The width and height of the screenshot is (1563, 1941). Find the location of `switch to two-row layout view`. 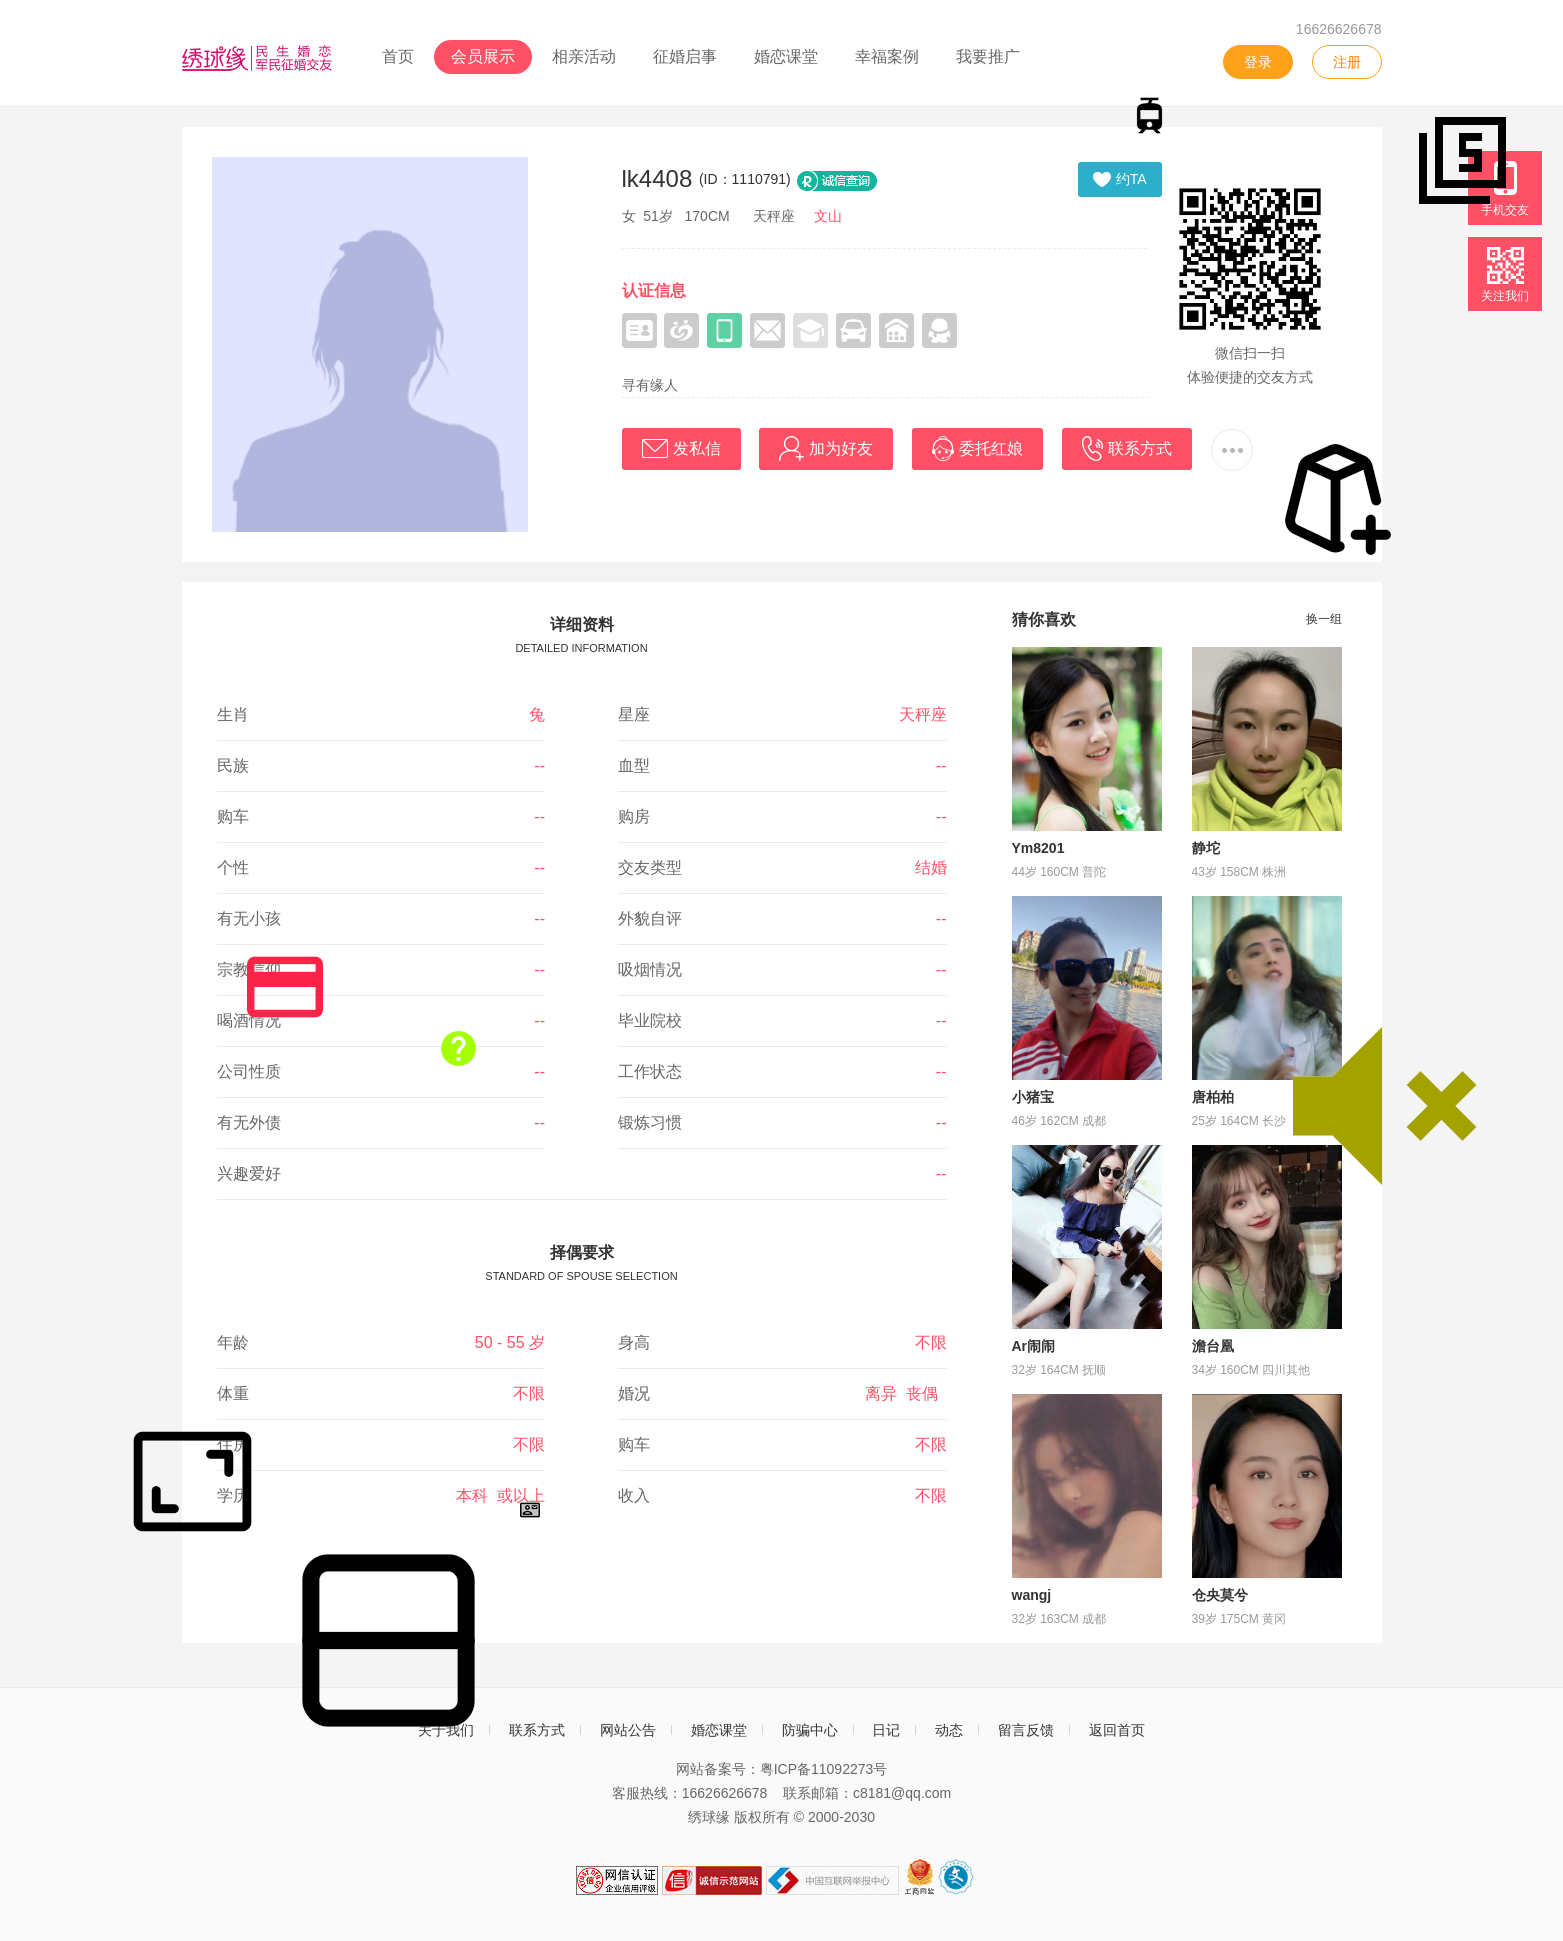

switch to two-row layout view is located at coordinates (388, 1640).